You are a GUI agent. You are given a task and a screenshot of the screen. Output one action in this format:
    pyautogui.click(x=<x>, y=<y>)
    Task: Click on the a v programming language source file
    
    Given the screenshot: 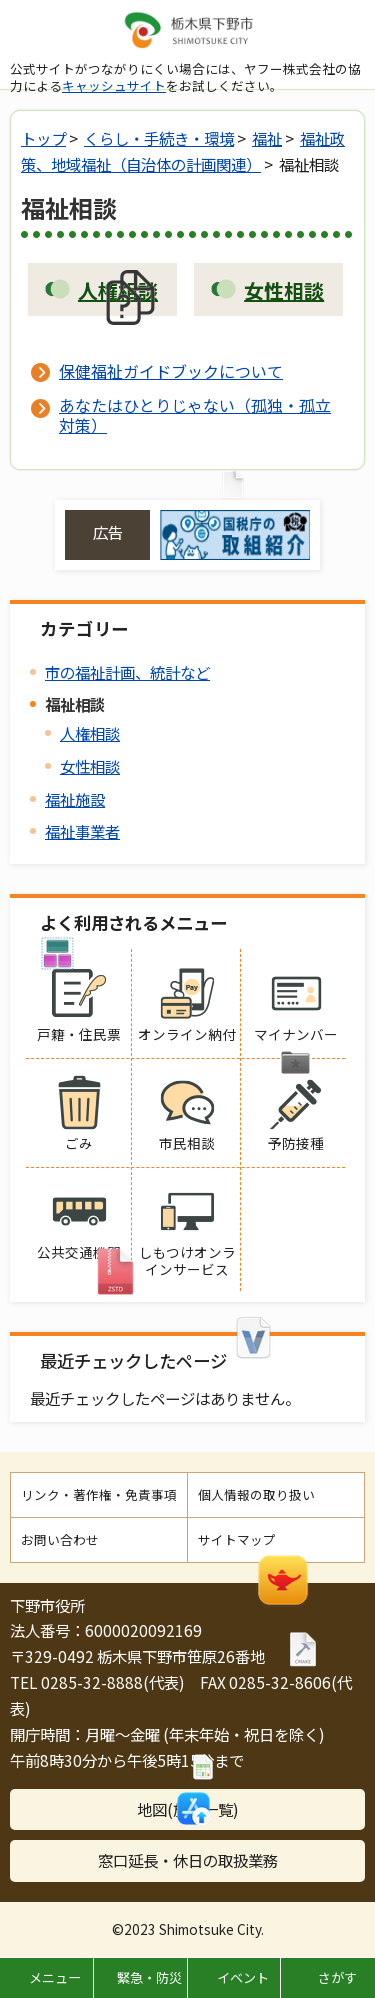 What is the action you would take?
    pyautogui.click(x=253, y=1337)
    